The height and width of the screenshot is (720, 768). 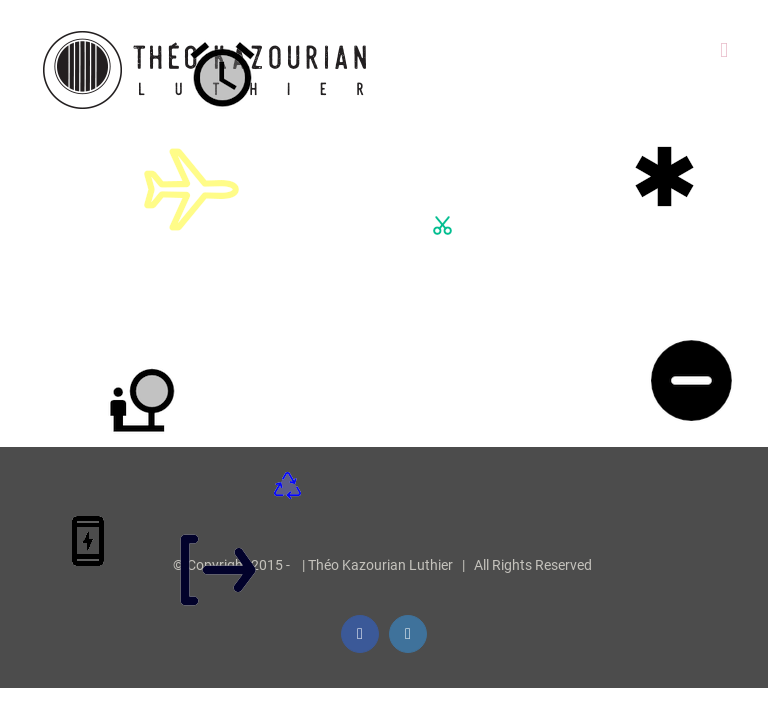 I want to click on find nearby electric vehicle charging stations, so click(x=88, y=541).